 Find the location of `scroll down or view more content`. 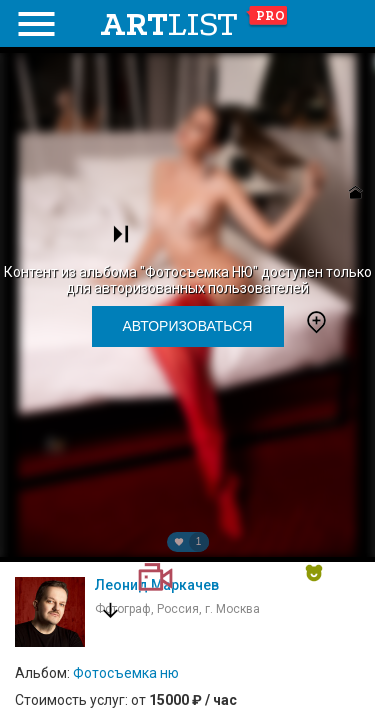

scroll down or view more content is located at coordinates (110, 610).